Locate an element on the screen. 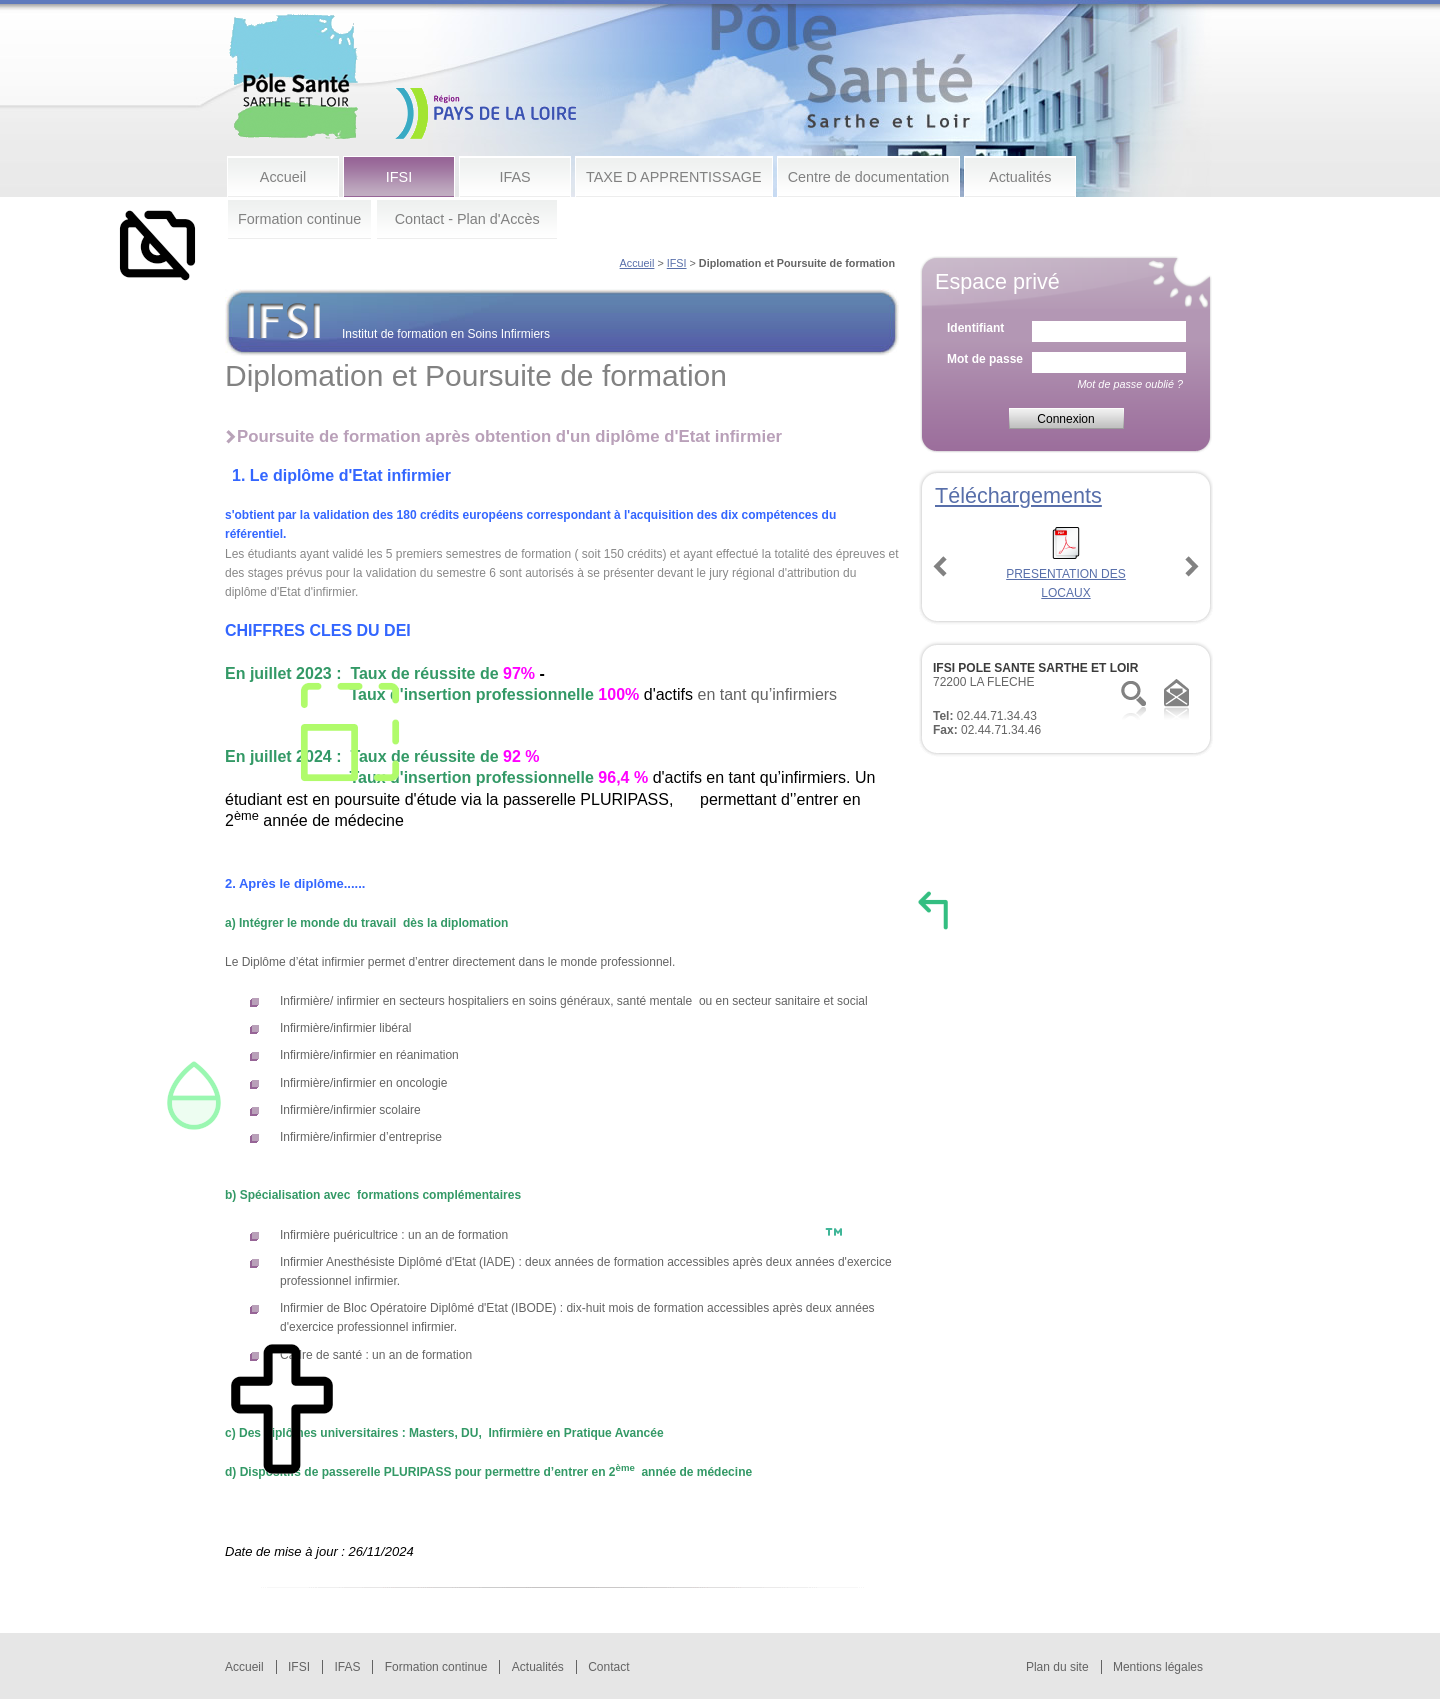 Image resolution: width=1440 pixels, height=1699 pixels. camera access is disabled is located at coordinates (157, 245).